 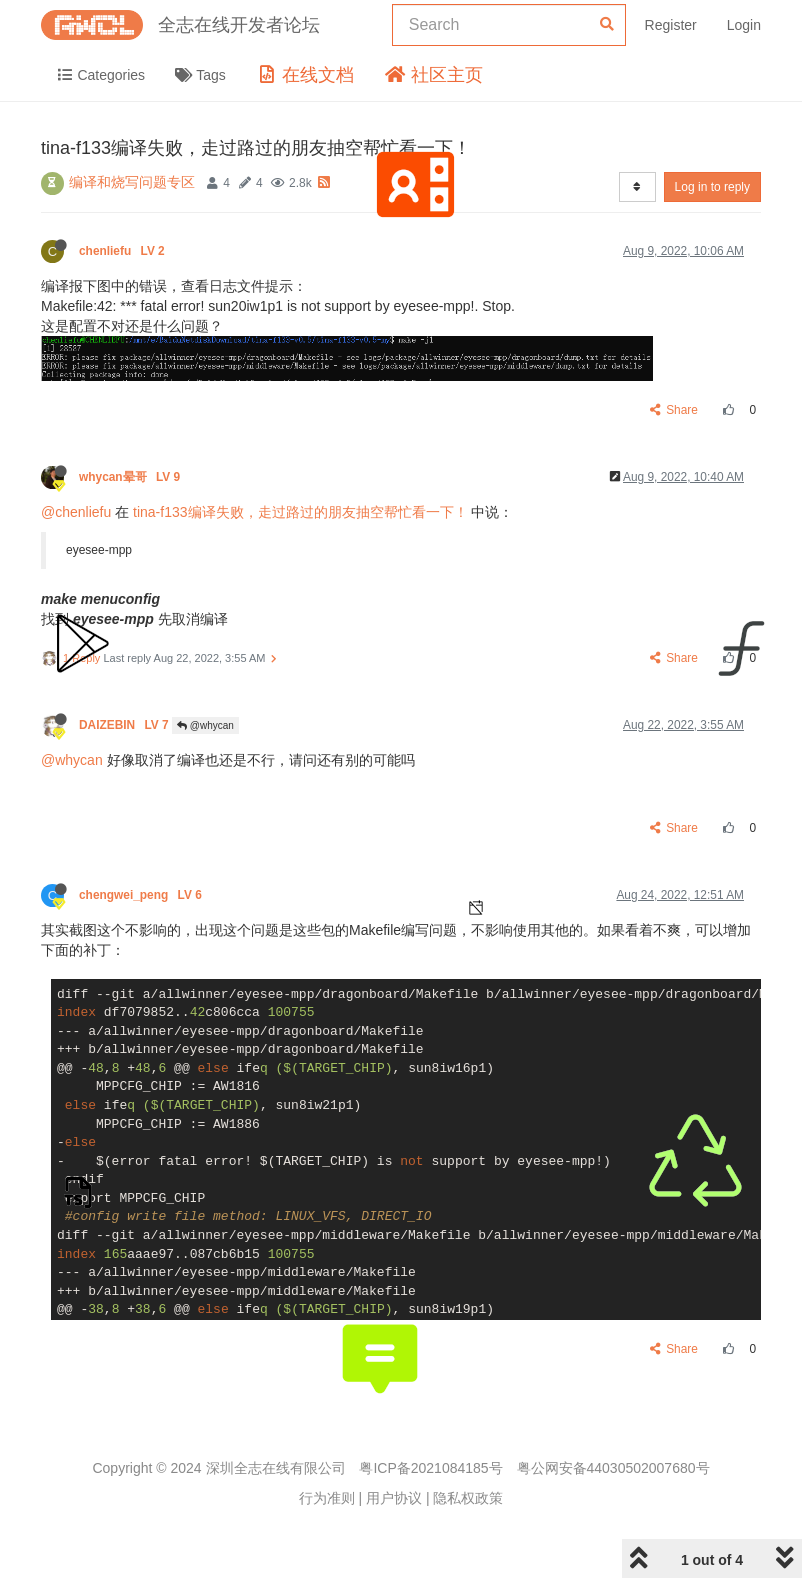 What do you see at coordinates (695, 1160) in the screenshot?
I see `indicates recyclable item or material` at bounding box center [695, 1160].